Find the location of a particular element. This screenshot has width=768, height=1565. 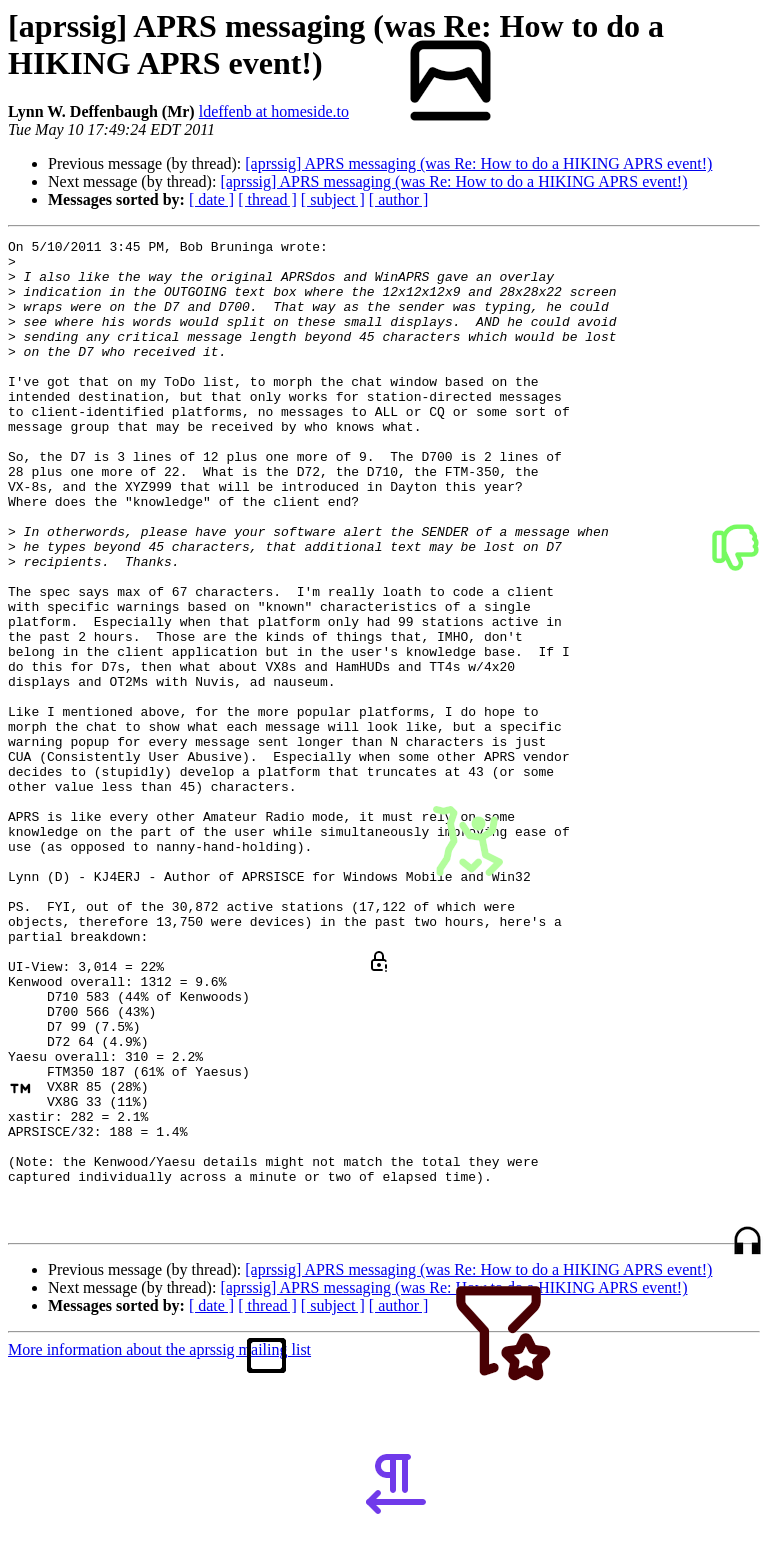

crop image to 3:2 aspect ratio is located at coordinates (266, 1355).